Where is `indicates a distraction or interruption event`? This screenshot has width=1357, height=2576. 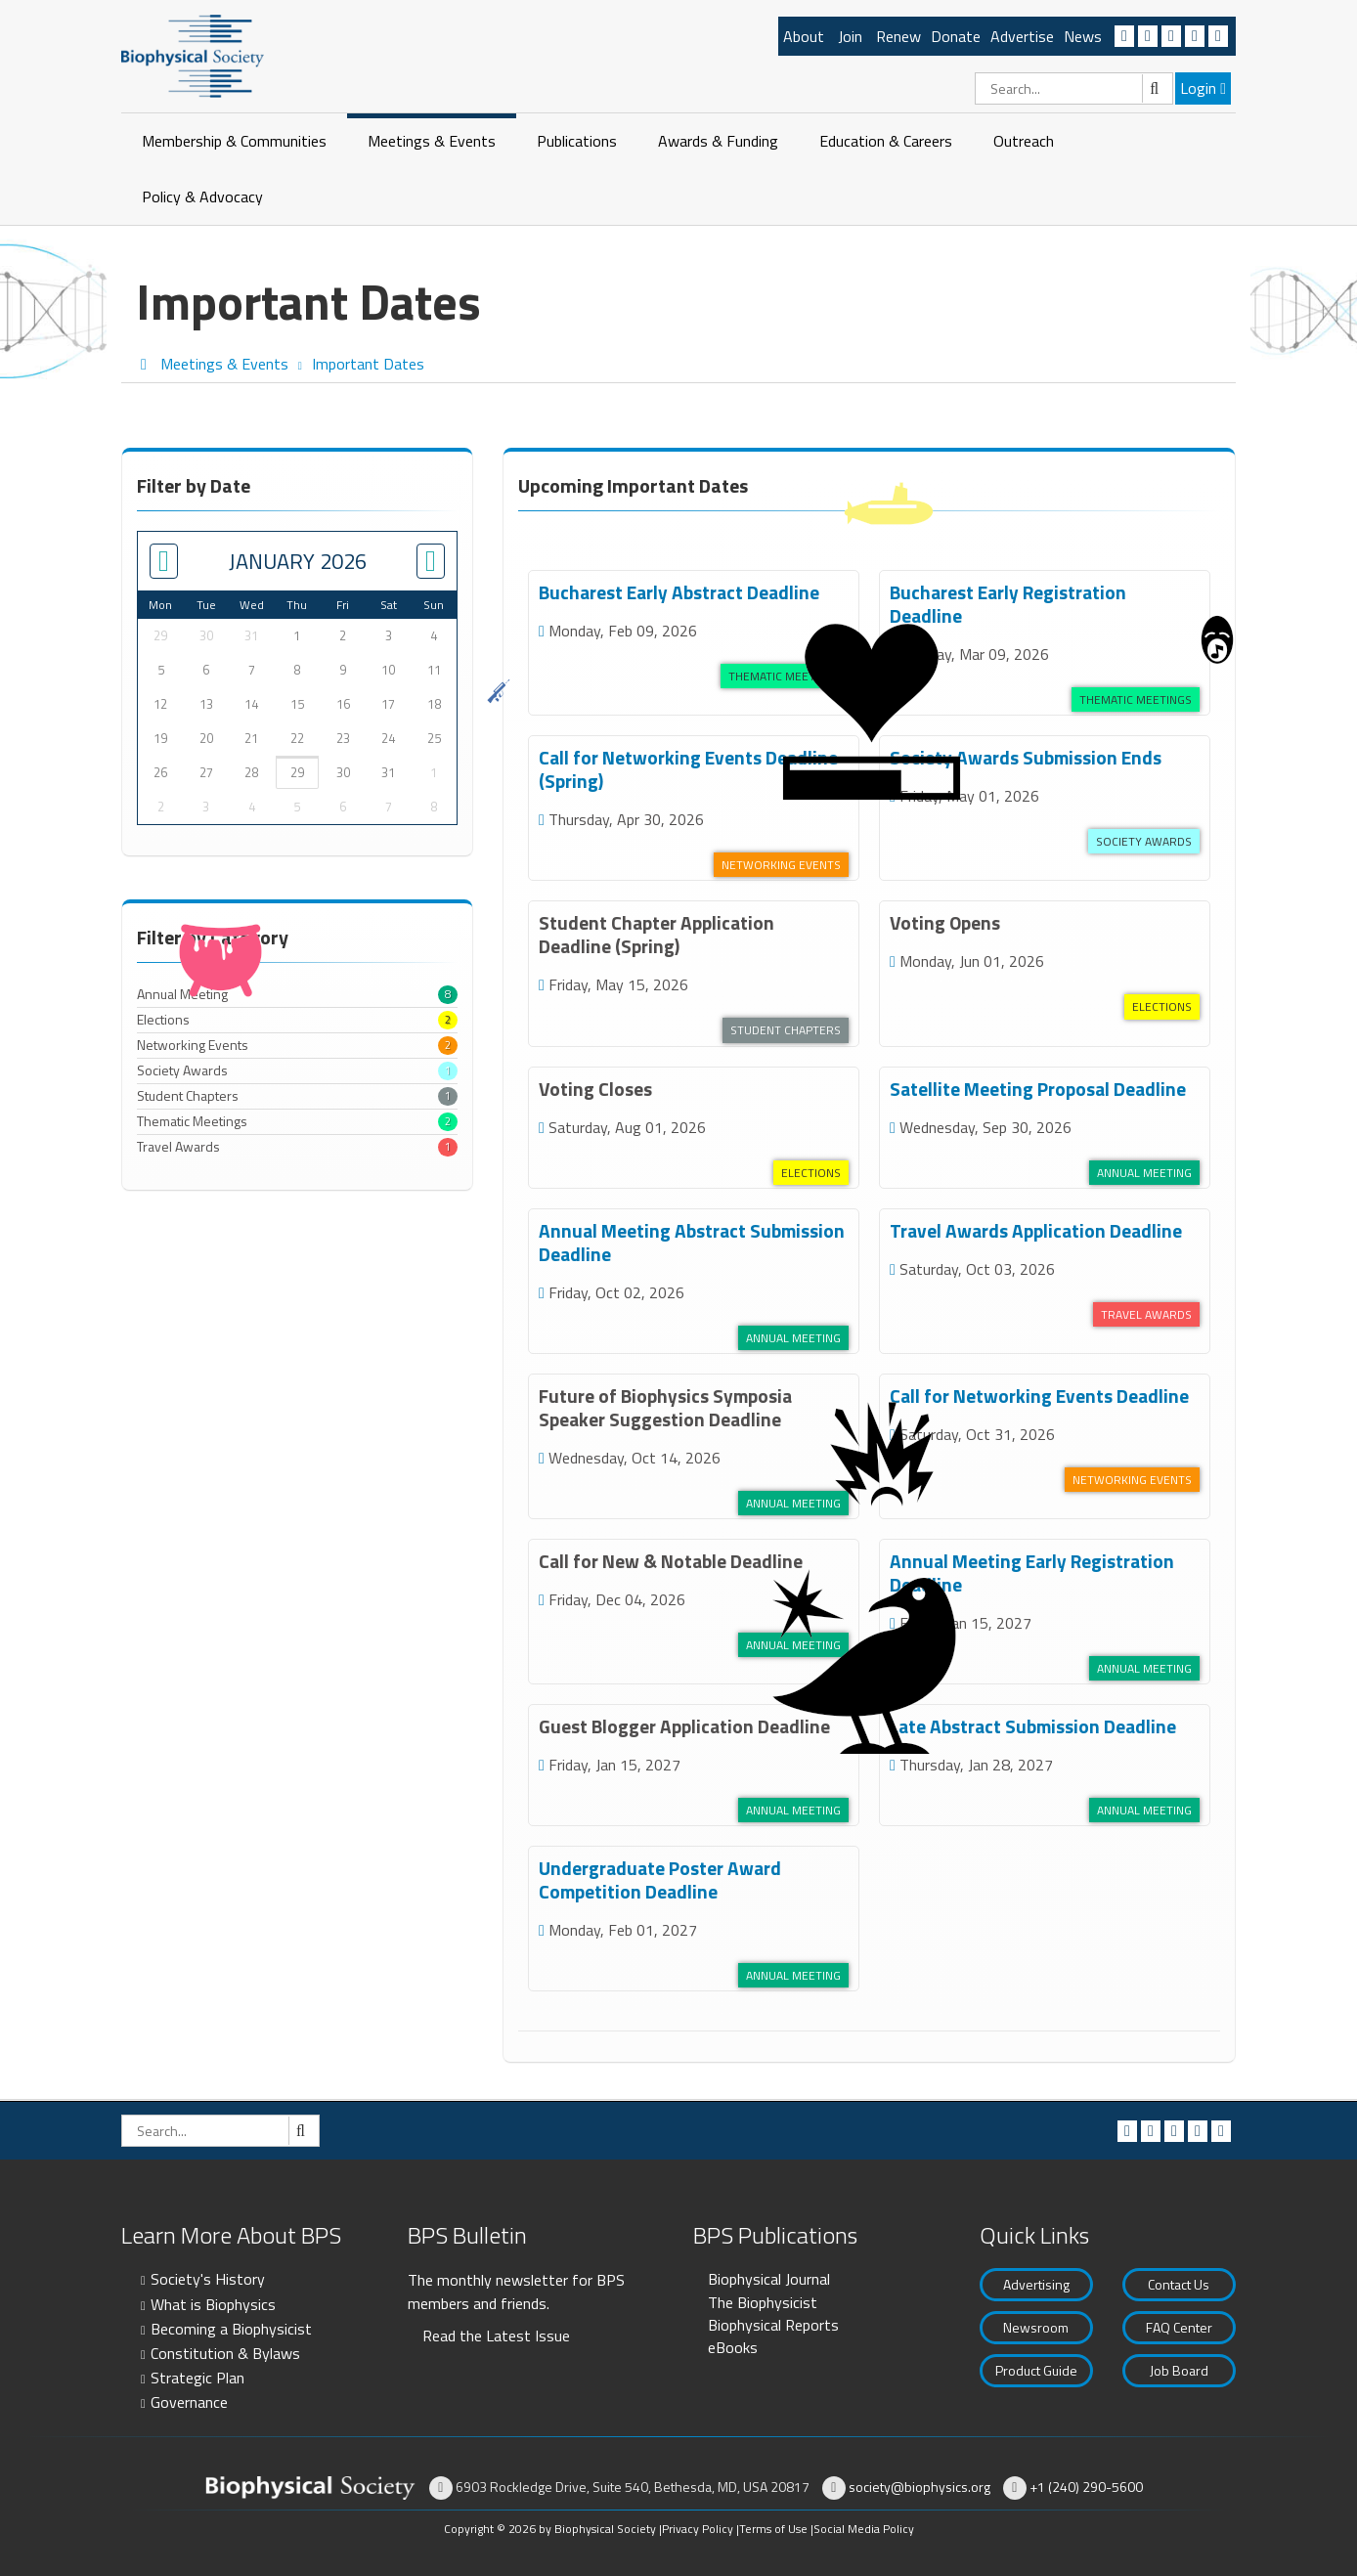 indicates a distraction or interruption event is located at coordinates (864, 1660).